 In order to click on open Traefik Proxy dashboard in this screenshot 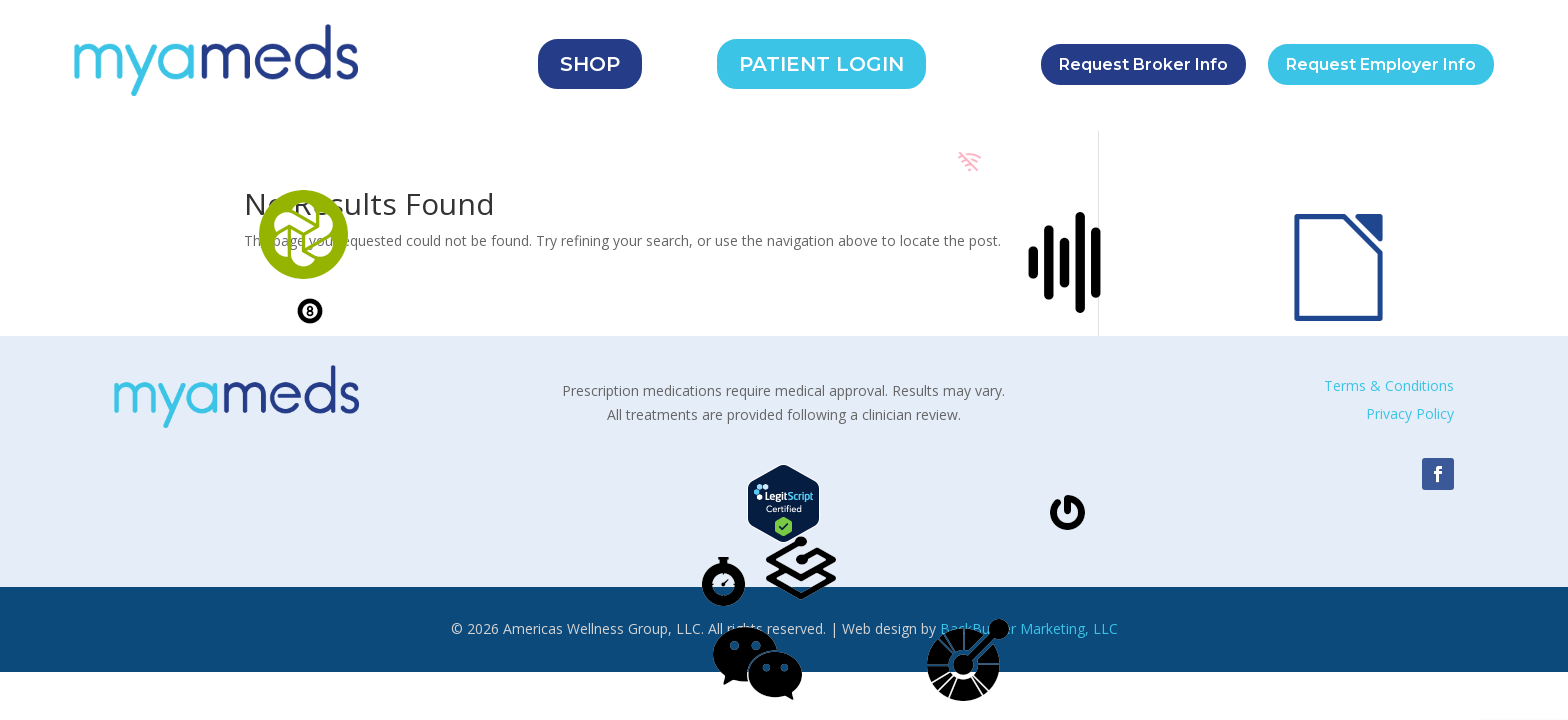, I will do `click(801, 568)`.